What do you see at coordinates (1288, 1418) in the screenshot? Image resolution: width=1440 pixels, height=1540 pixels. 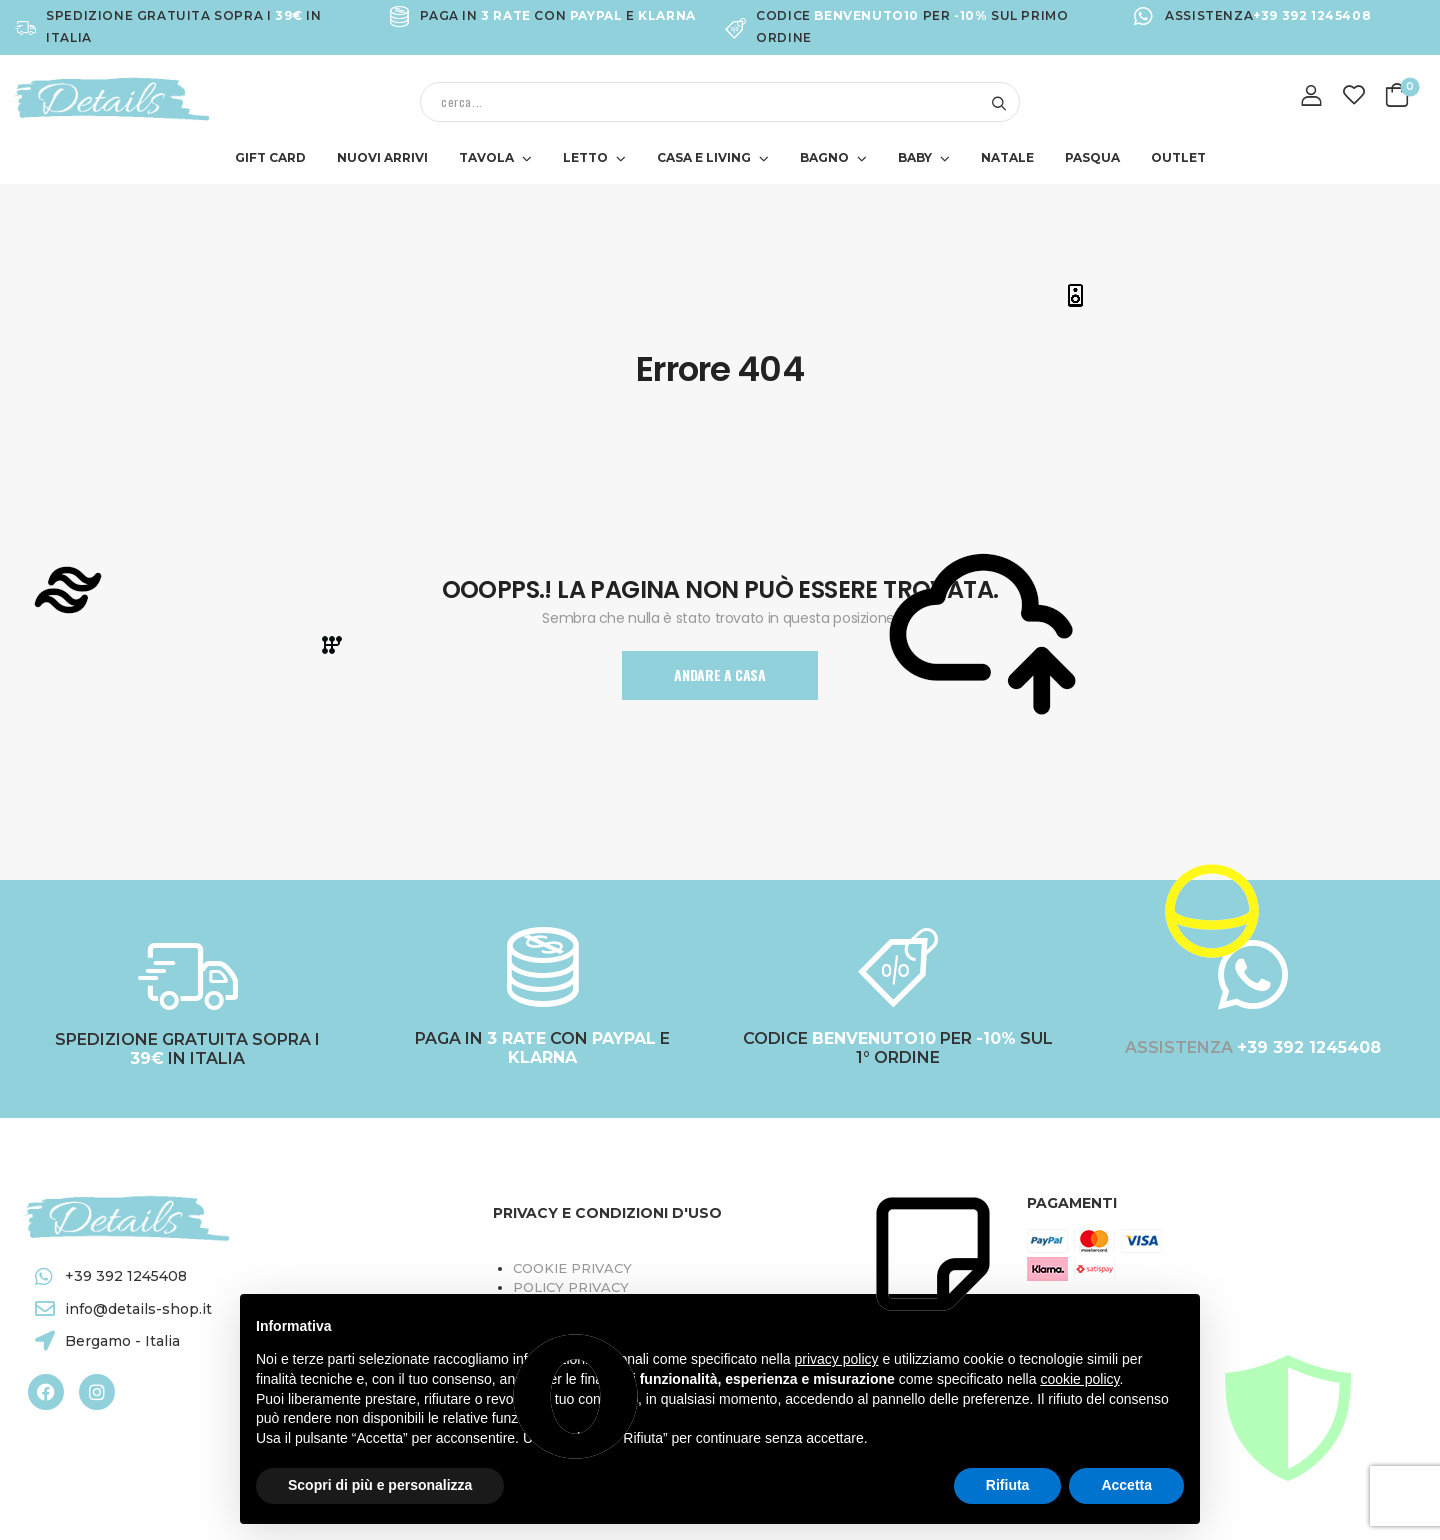 I see `partial security or protection enabled` at bounding box center [1288, 1418].